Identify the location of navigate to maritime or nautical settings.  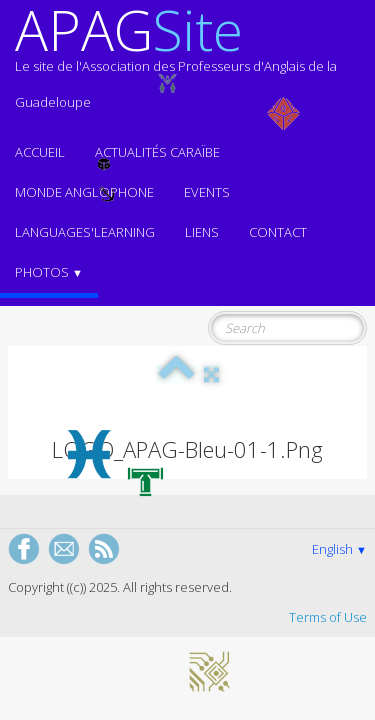
(107, 194).